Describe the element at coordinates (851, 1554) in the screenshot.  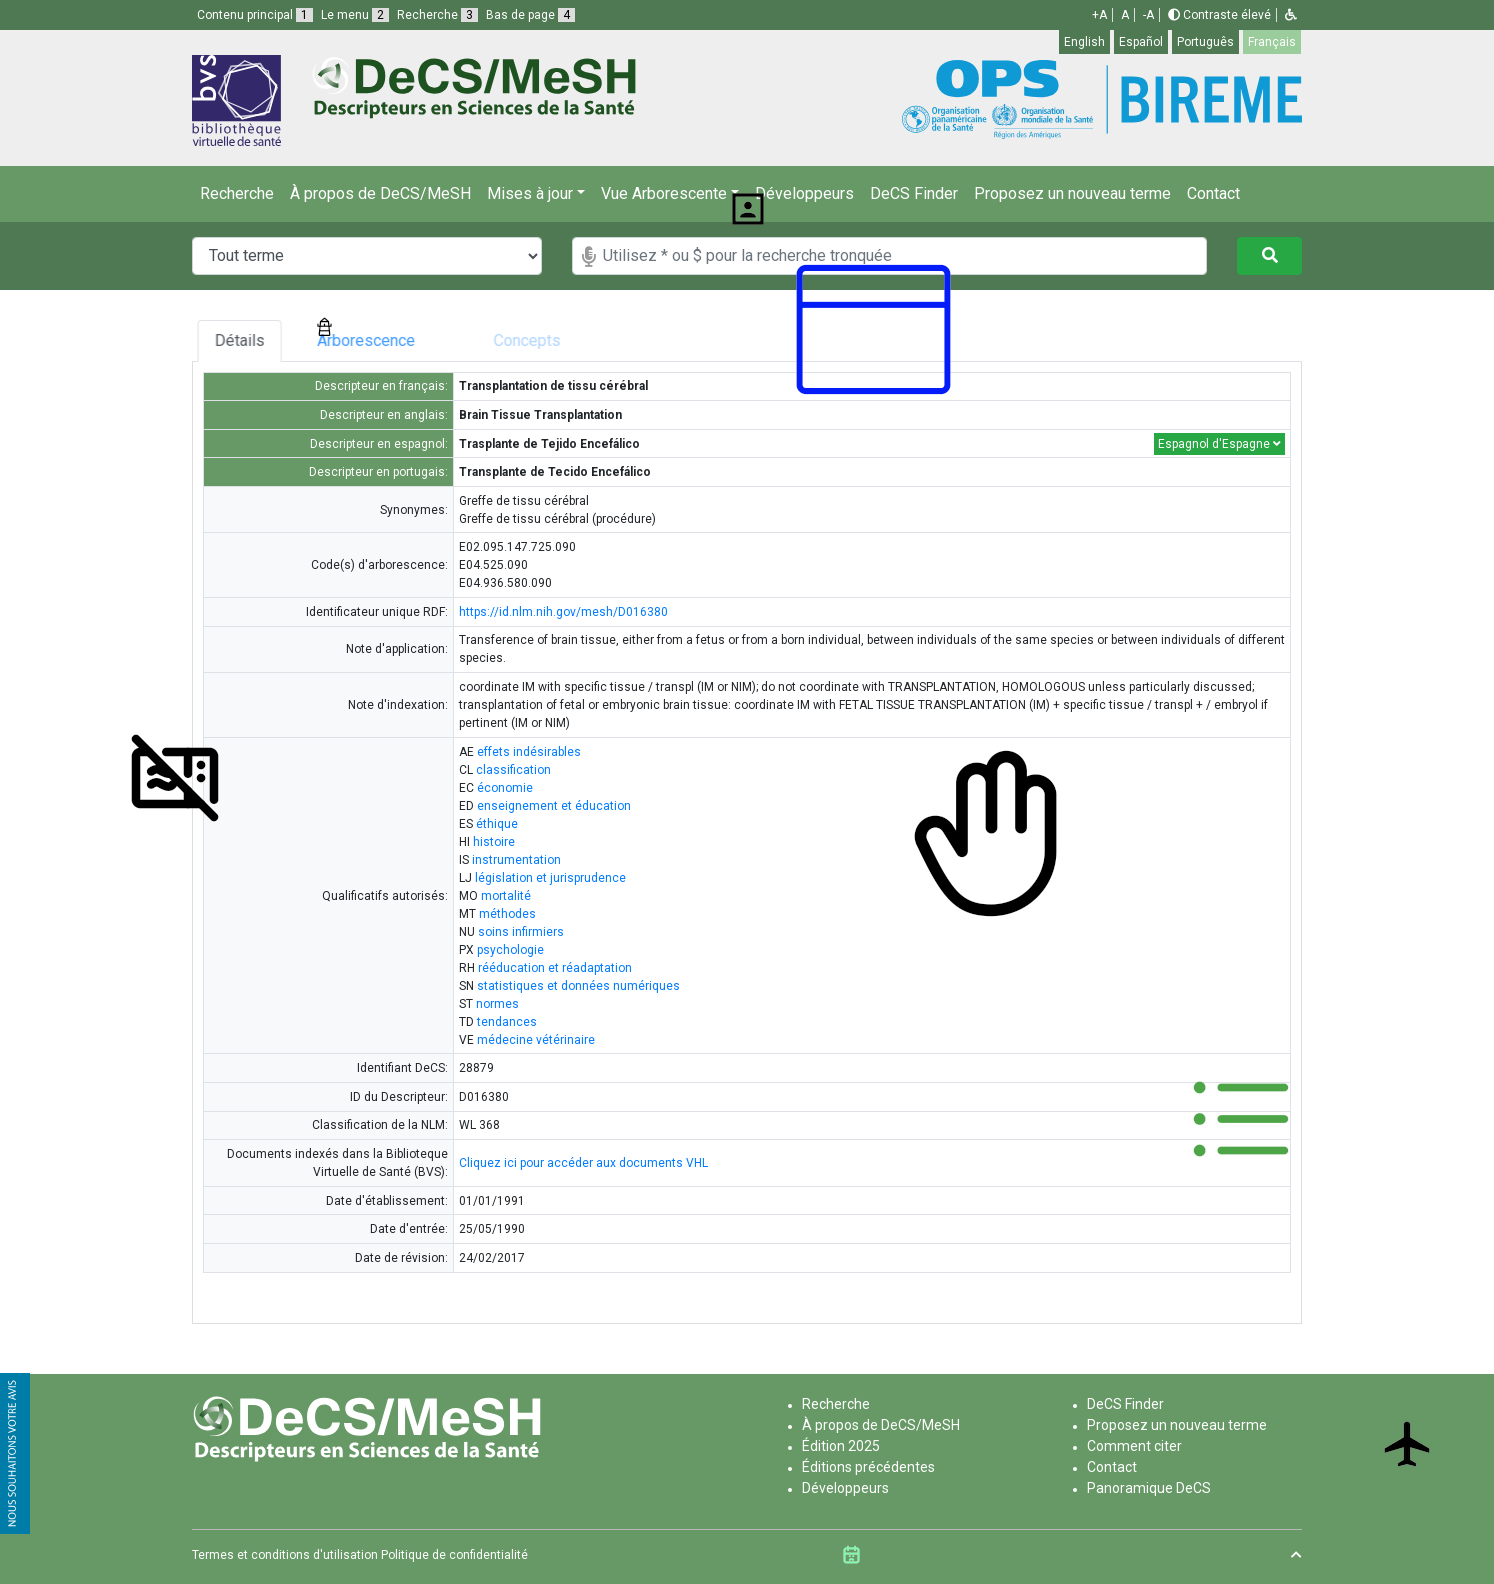
I see `no events scheduled for this date` at that location.